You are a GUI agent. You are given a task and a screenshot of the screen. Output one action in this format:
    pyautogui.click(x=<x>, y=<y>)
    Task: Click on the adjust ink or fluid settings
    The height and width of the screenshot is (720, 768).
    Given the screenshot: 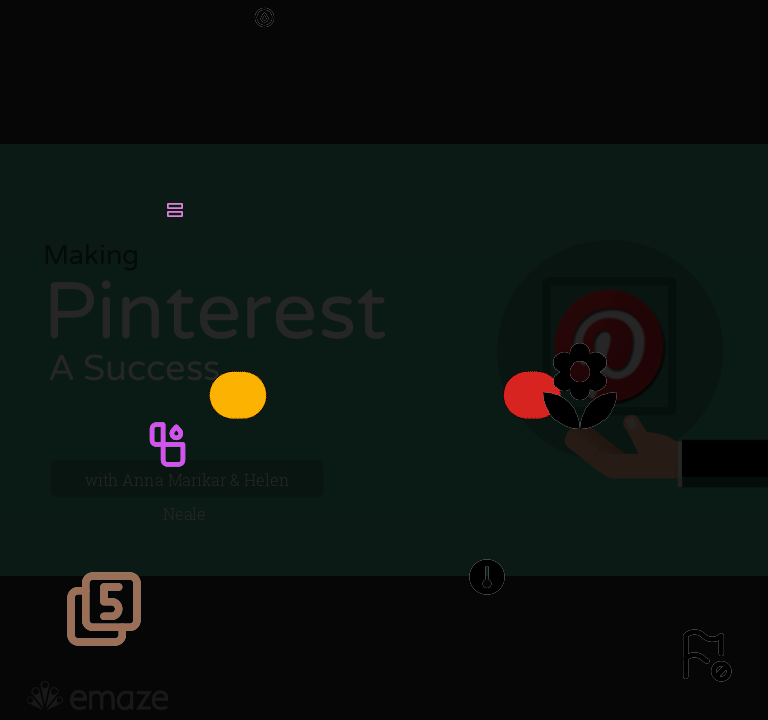 What is the action you would take?
    pyautogui.click(x=264, y=17)
    